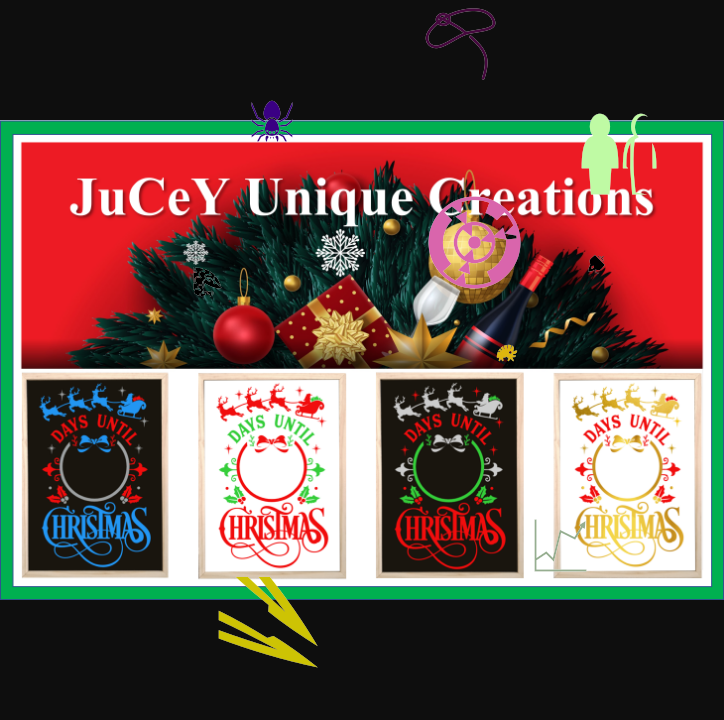 Image resolution: width=724 pixels, height=720 pixels. Describe the element at coordinates (208, 282) in the screenshot. I see `pangolin character or creature icon` at that location.